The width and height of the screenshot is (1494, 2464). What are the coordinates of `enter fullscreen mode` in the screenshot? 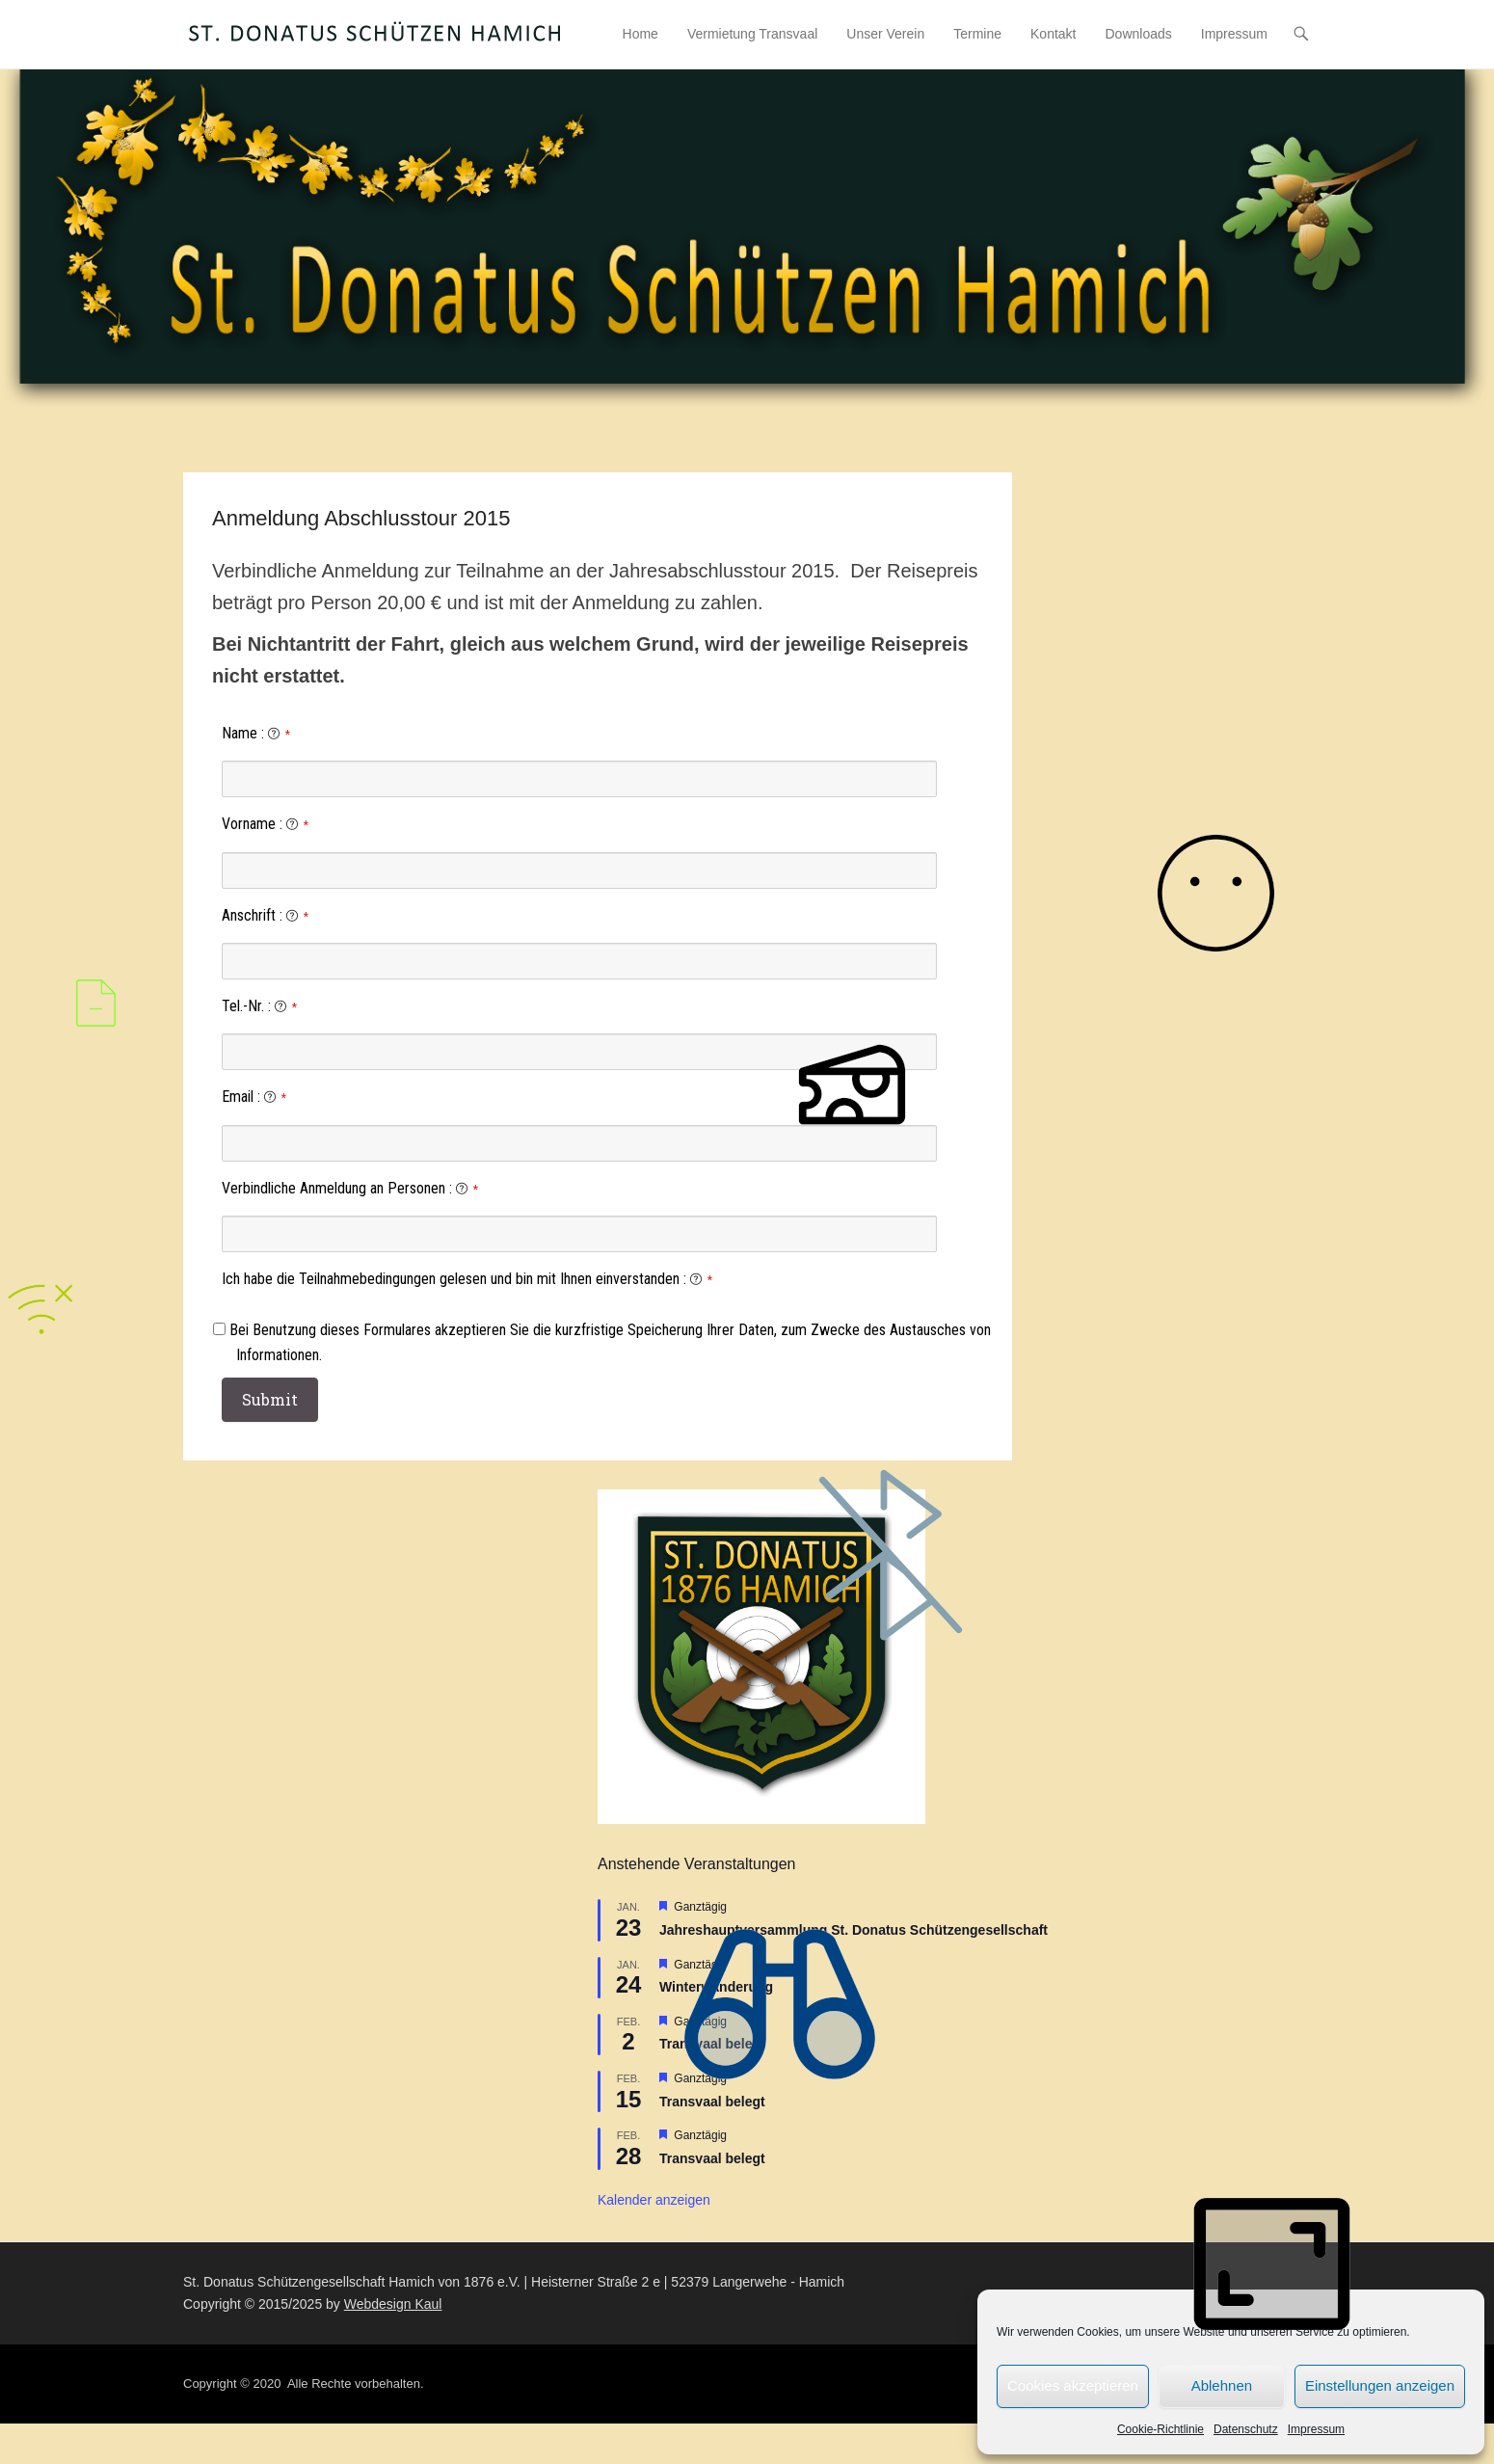 It's located at (1271, 2263).